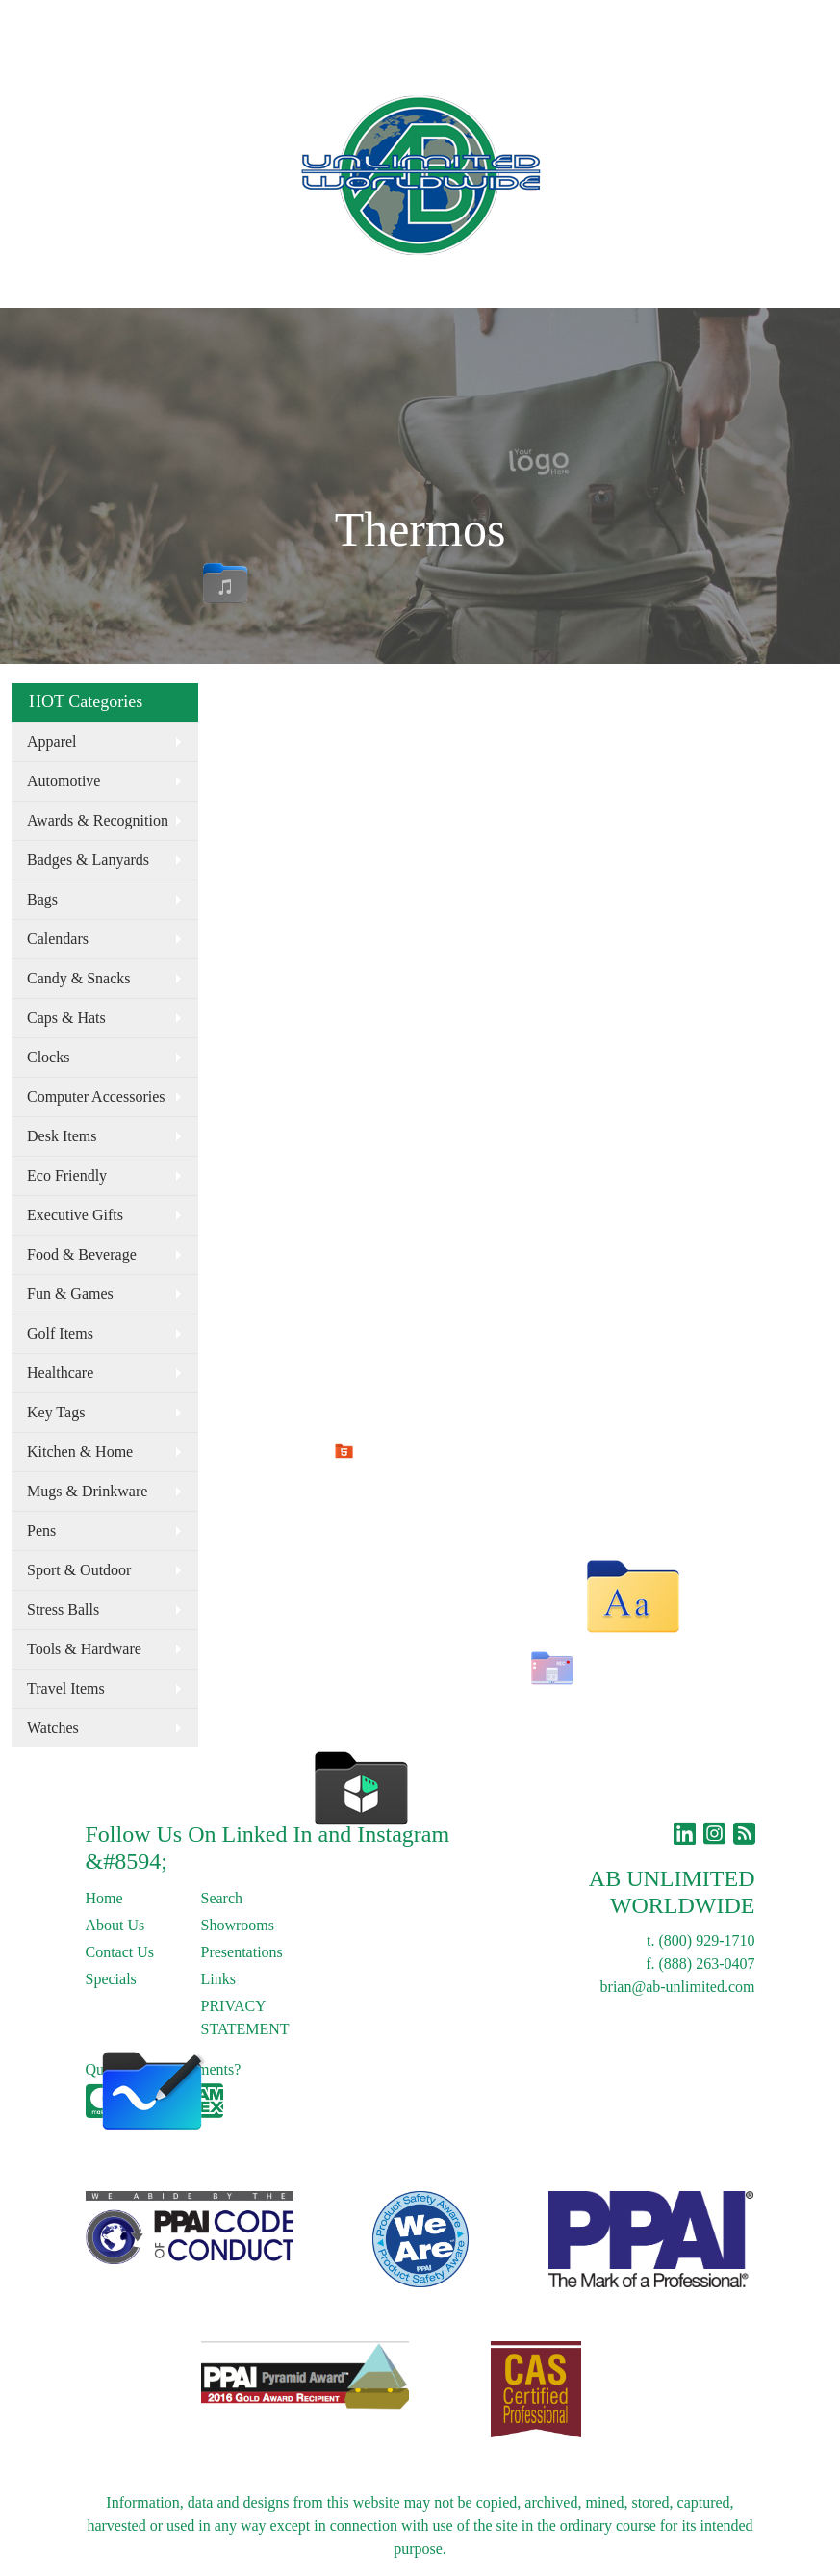 This screenshot has height=2576, width=840. What do you see at coordinates (632, 1598) in the screenshot?
I see `open fonts folder` at bounding box center [632, 1598].